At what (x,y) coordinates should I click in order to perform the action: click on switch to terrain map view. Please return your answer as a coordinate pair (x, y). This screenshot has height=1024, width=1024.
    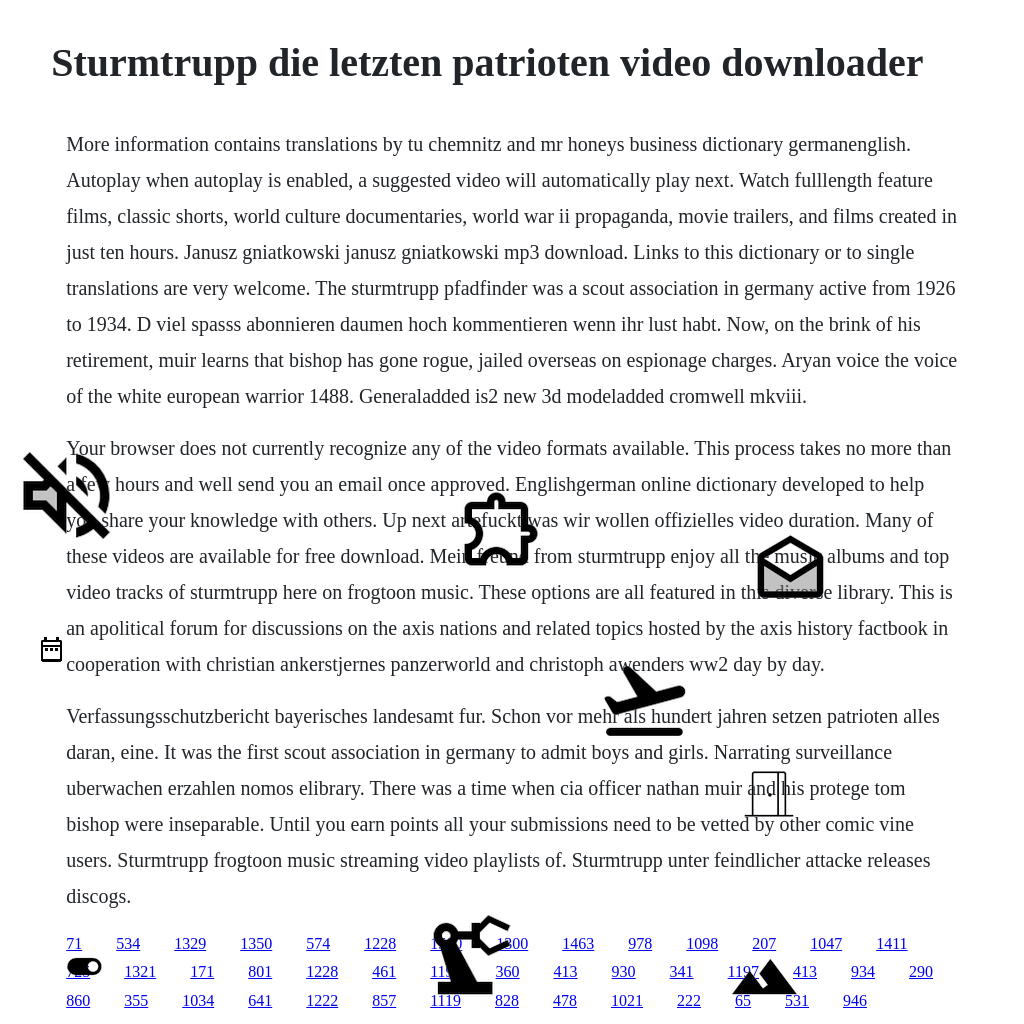
    Looking at the image, I should click on (764, 976).